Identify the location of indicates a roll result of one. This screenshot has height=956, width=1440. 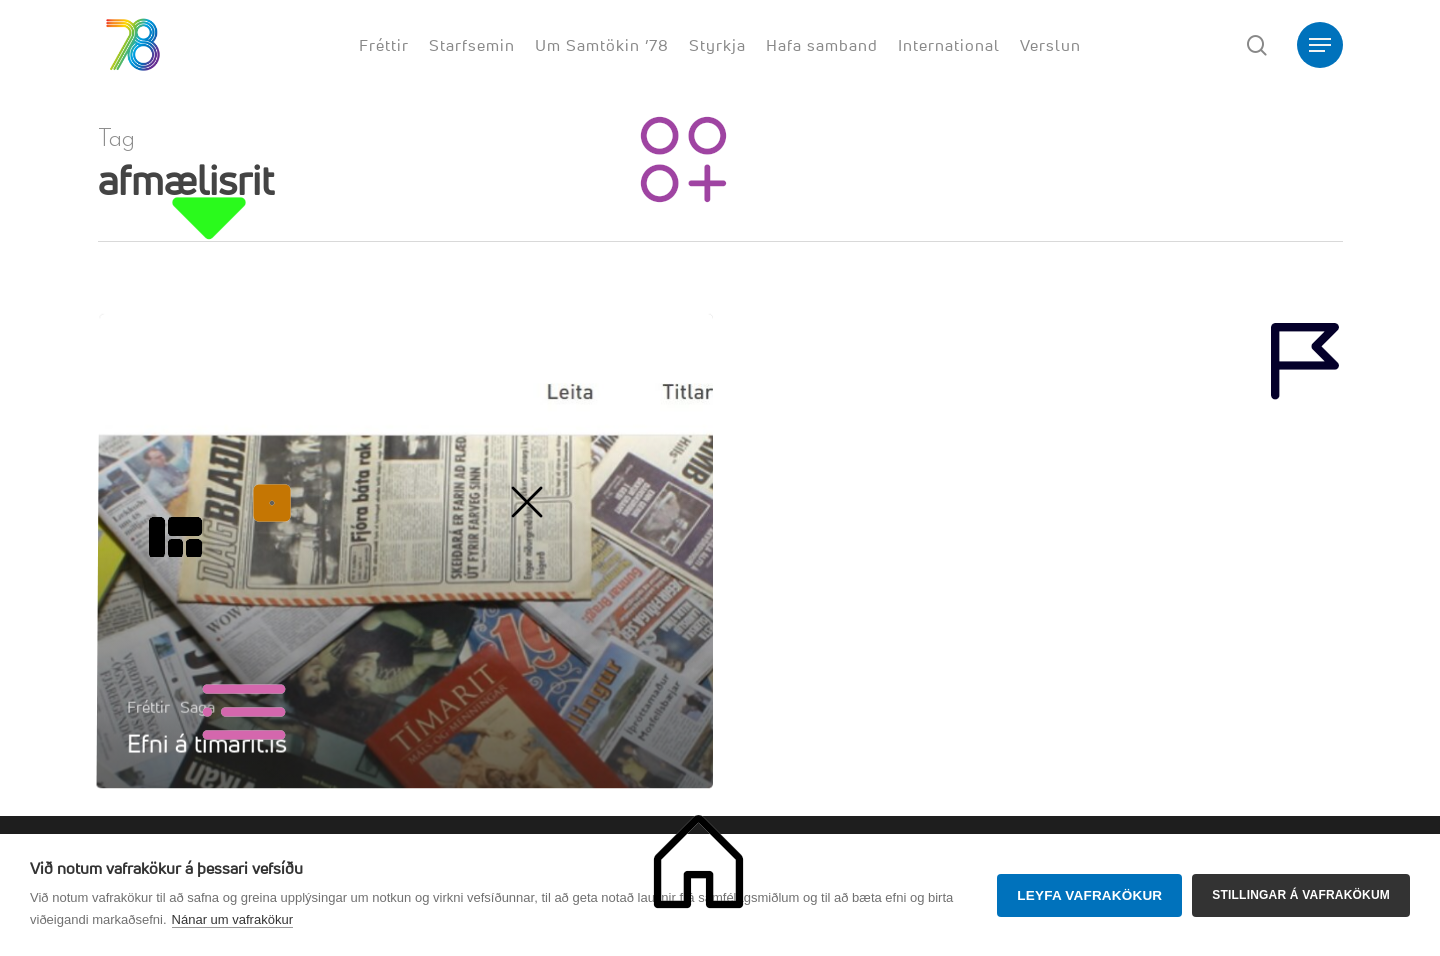
(272, 503).